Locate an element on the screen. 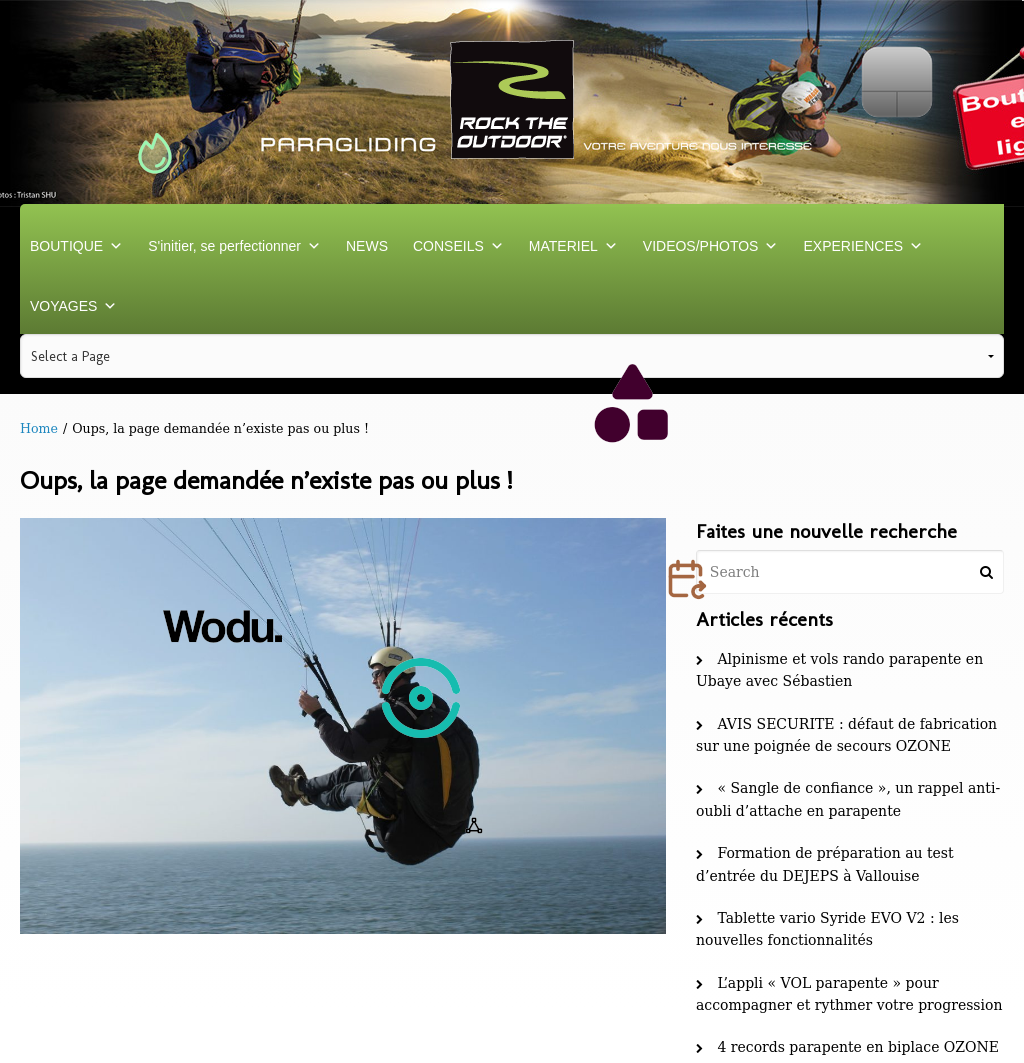 Image resolution: width=1024 pixels, height=1063 pixels. touchpad or trackpad input device settings is located at coordinates (897, 82).